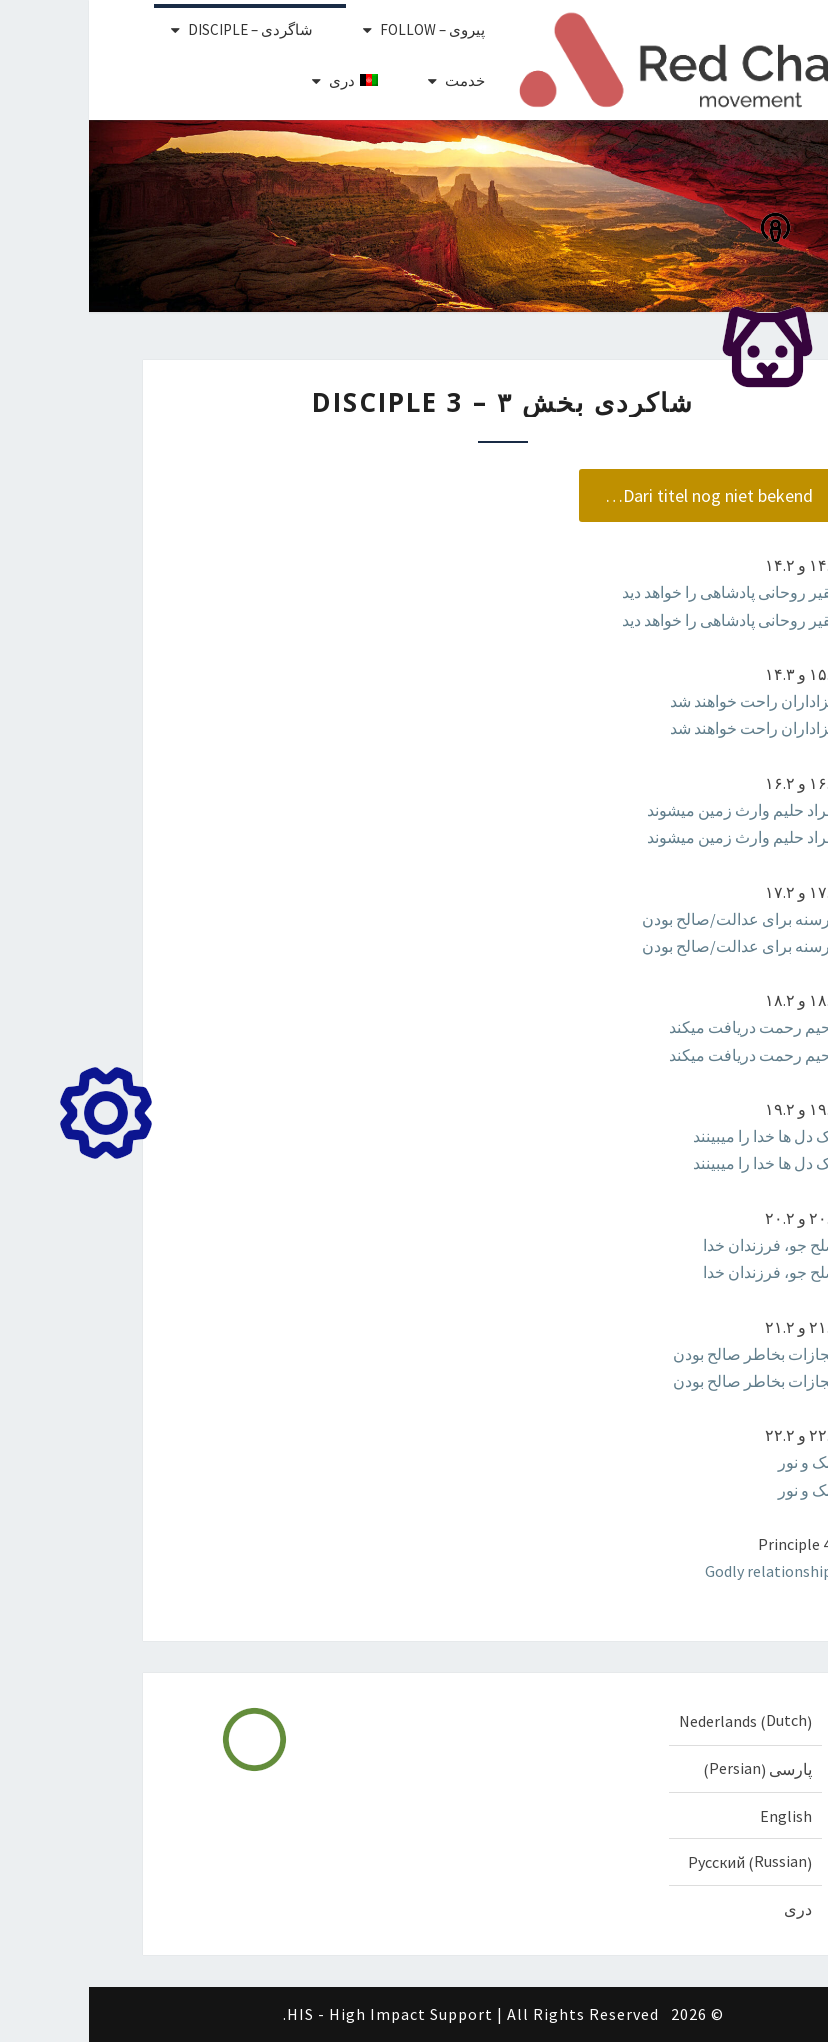  Describe the element at coordinates (775, 227) in the screenshot. I see `open Apple Podcasts app` at that location.